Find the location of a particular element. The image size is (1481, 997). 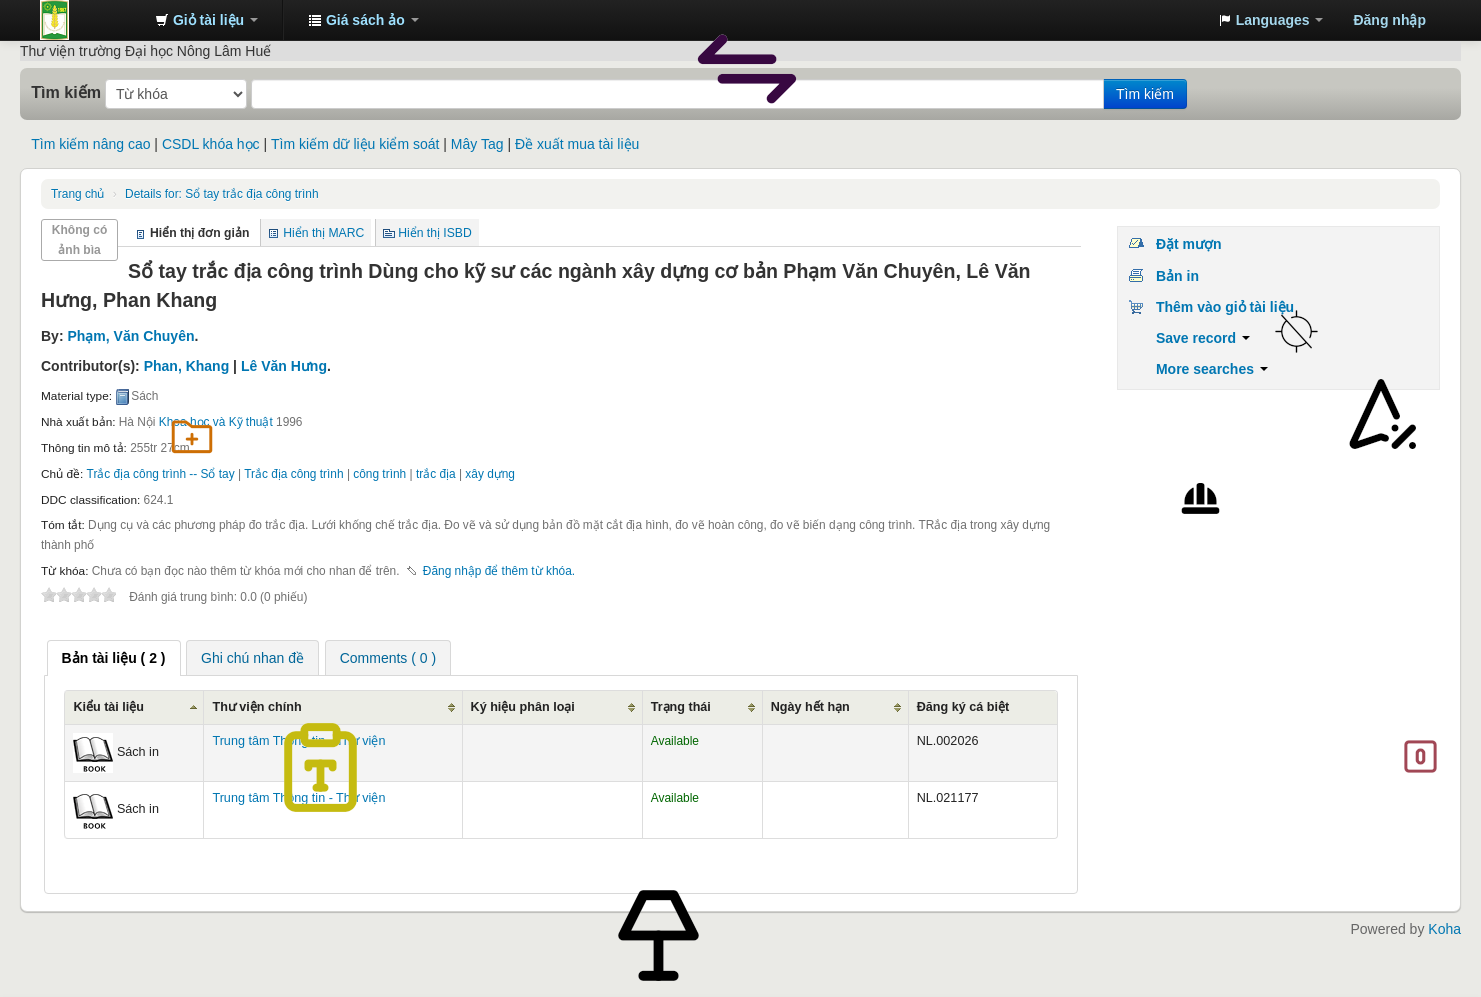

access construction or work site features is located at coordinates (1200, 500).